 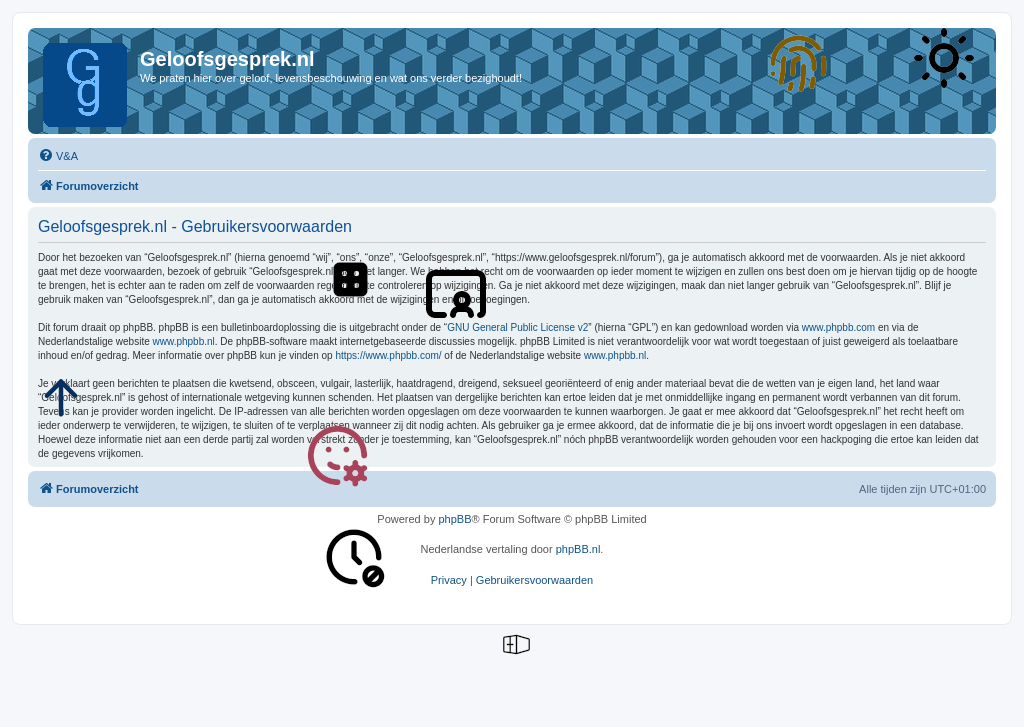 I want to click on customize emoji or reaction settings, so click(x=337, y=455).